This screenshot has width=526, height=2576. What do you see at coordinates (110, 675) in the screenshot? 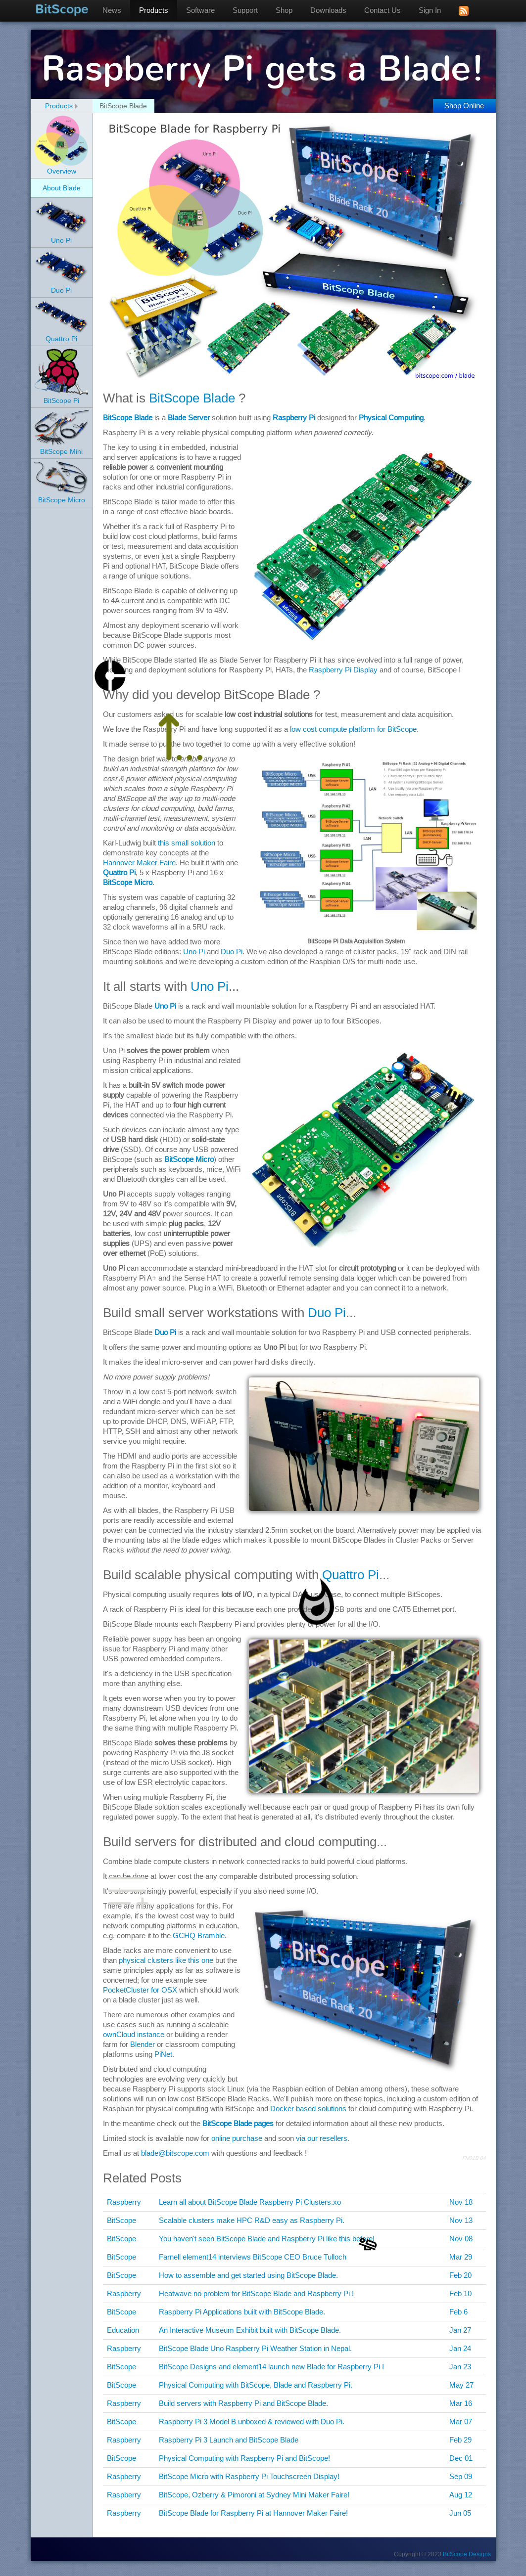
I see `view analytics or statistics breakdown` at bounding box center [110, 675].